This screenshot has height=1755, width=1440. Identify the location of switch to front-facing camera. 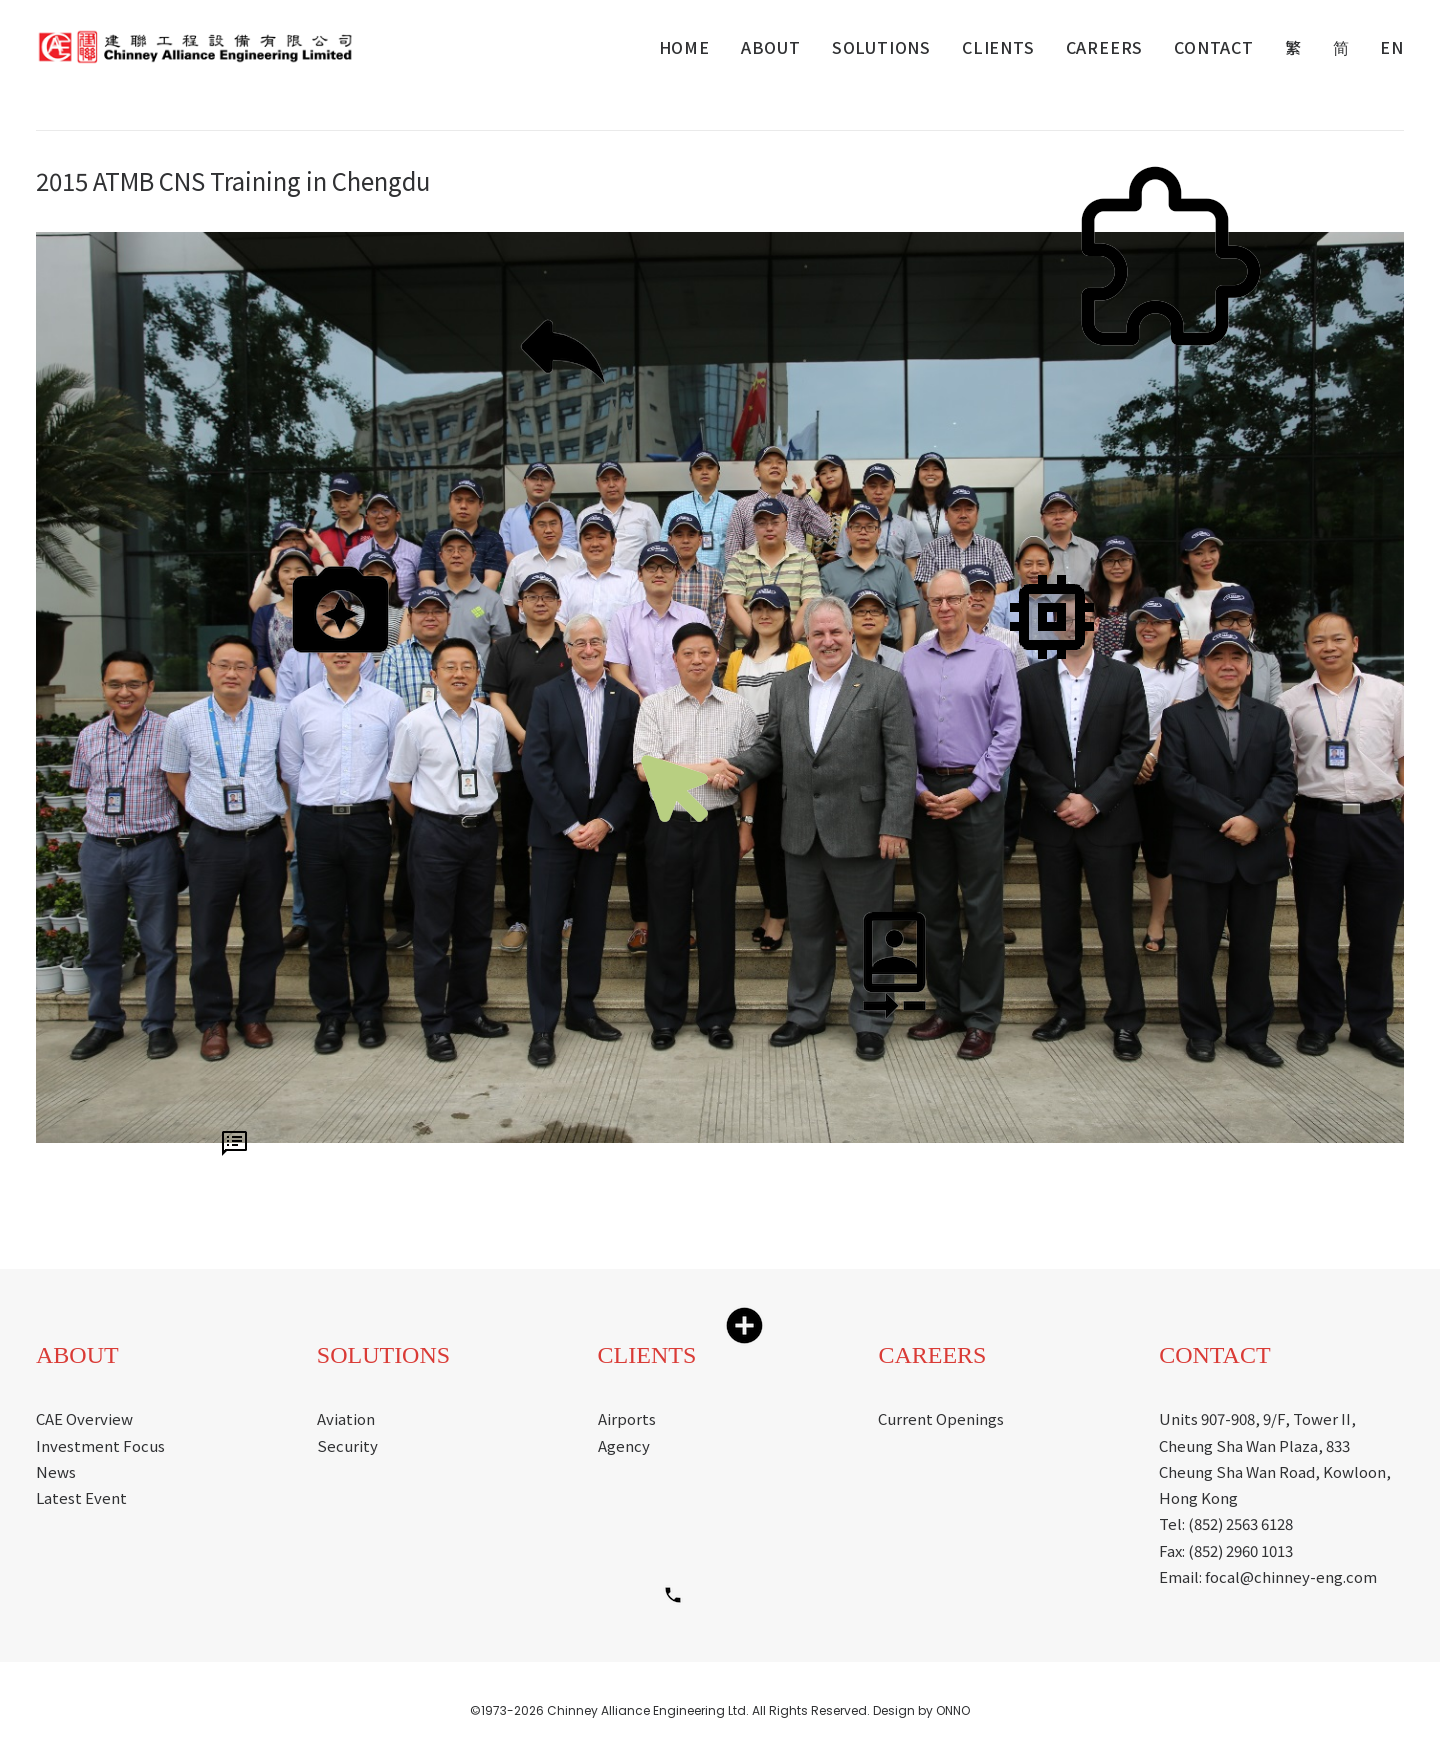
(894, 965).